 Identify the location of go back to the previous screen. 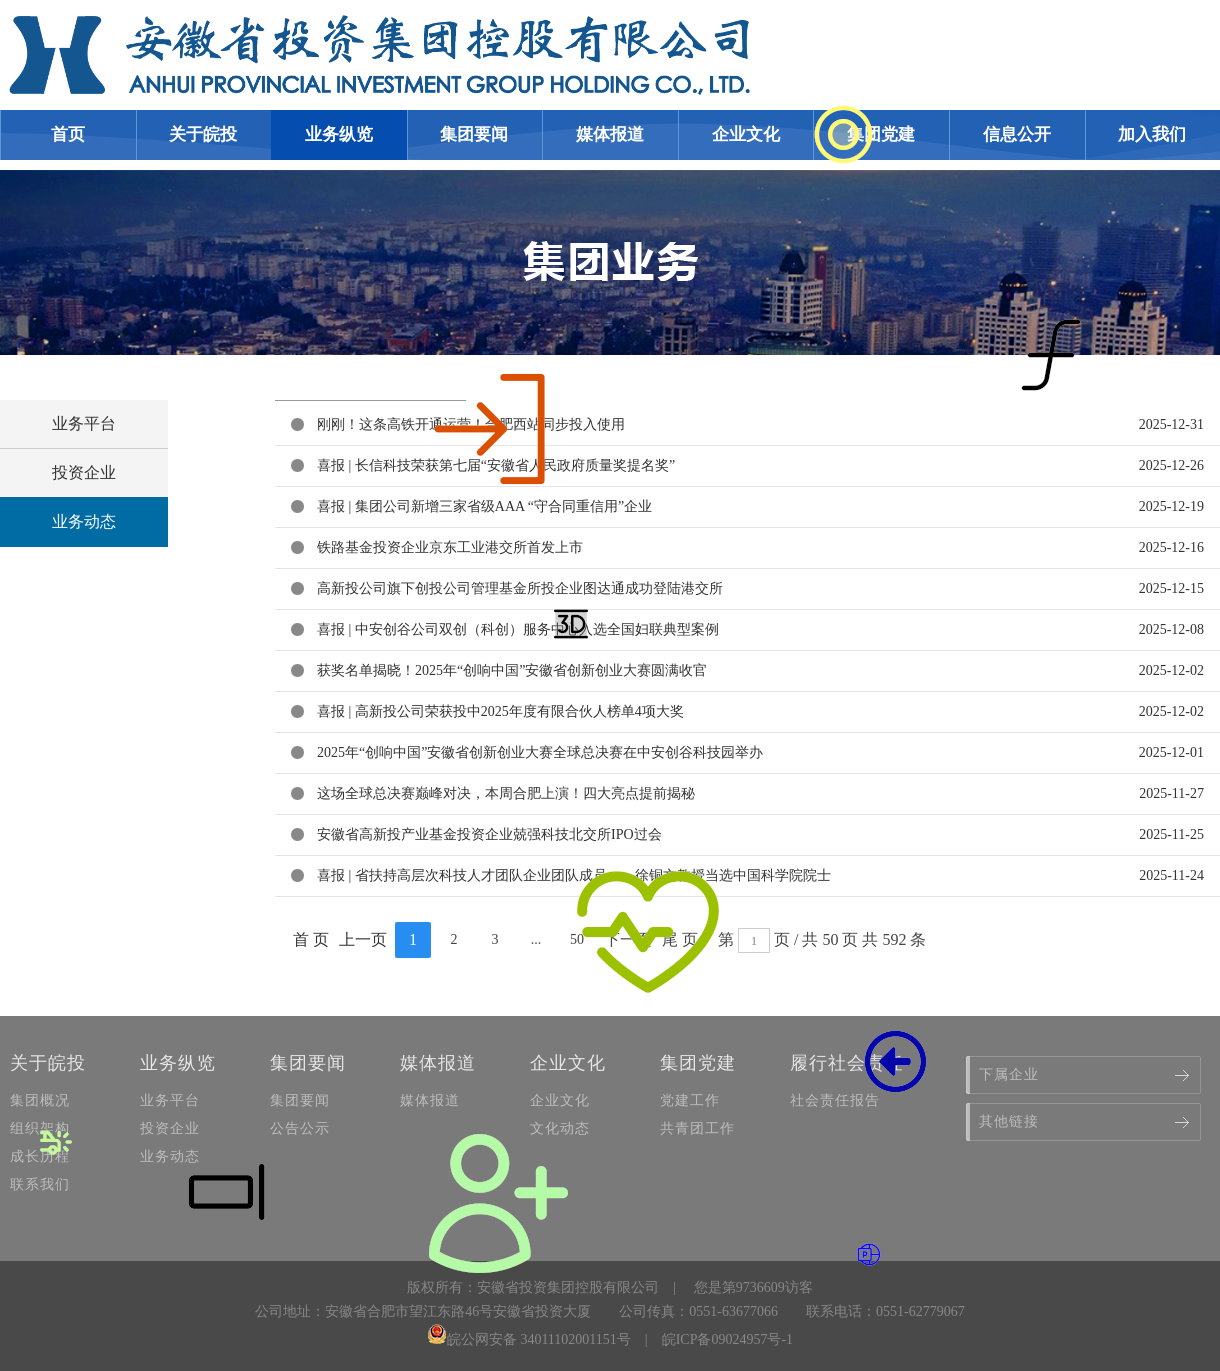
(895, 1061).